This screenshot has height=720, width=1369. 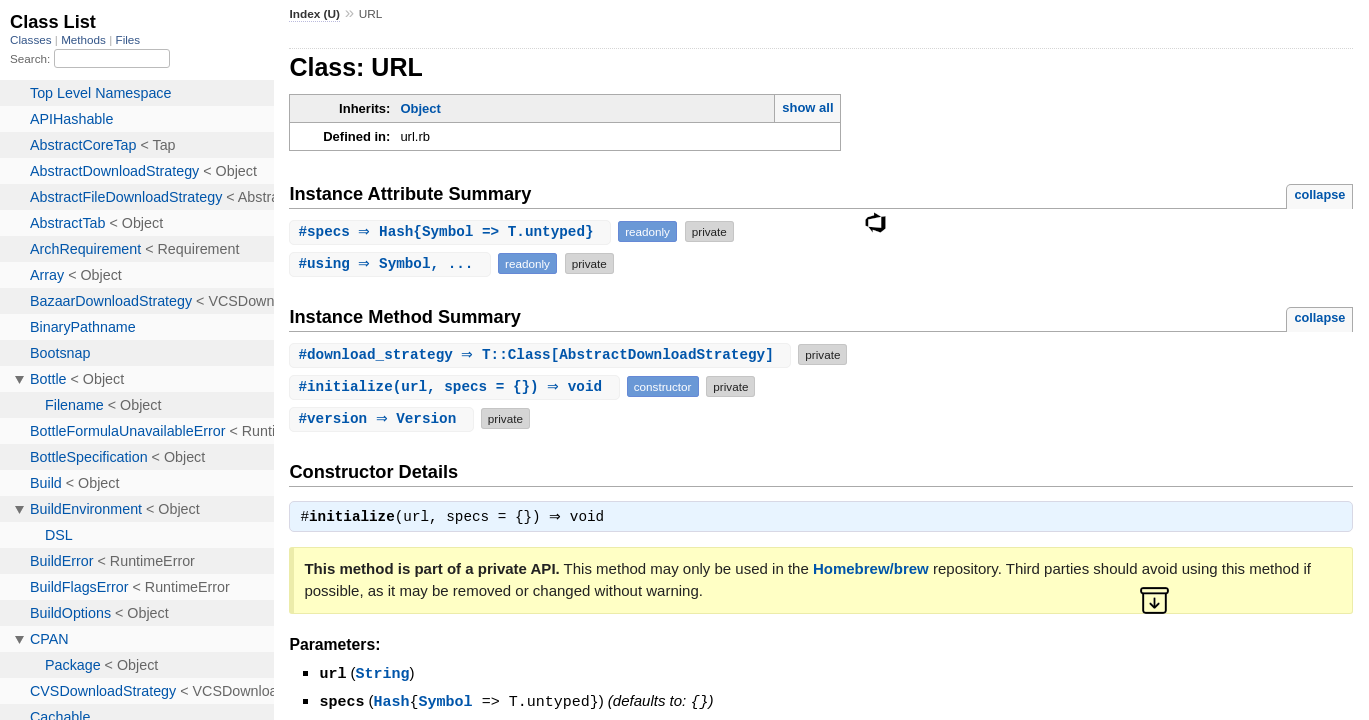 I want to click on archive this item, so click(x=1154, y=600).